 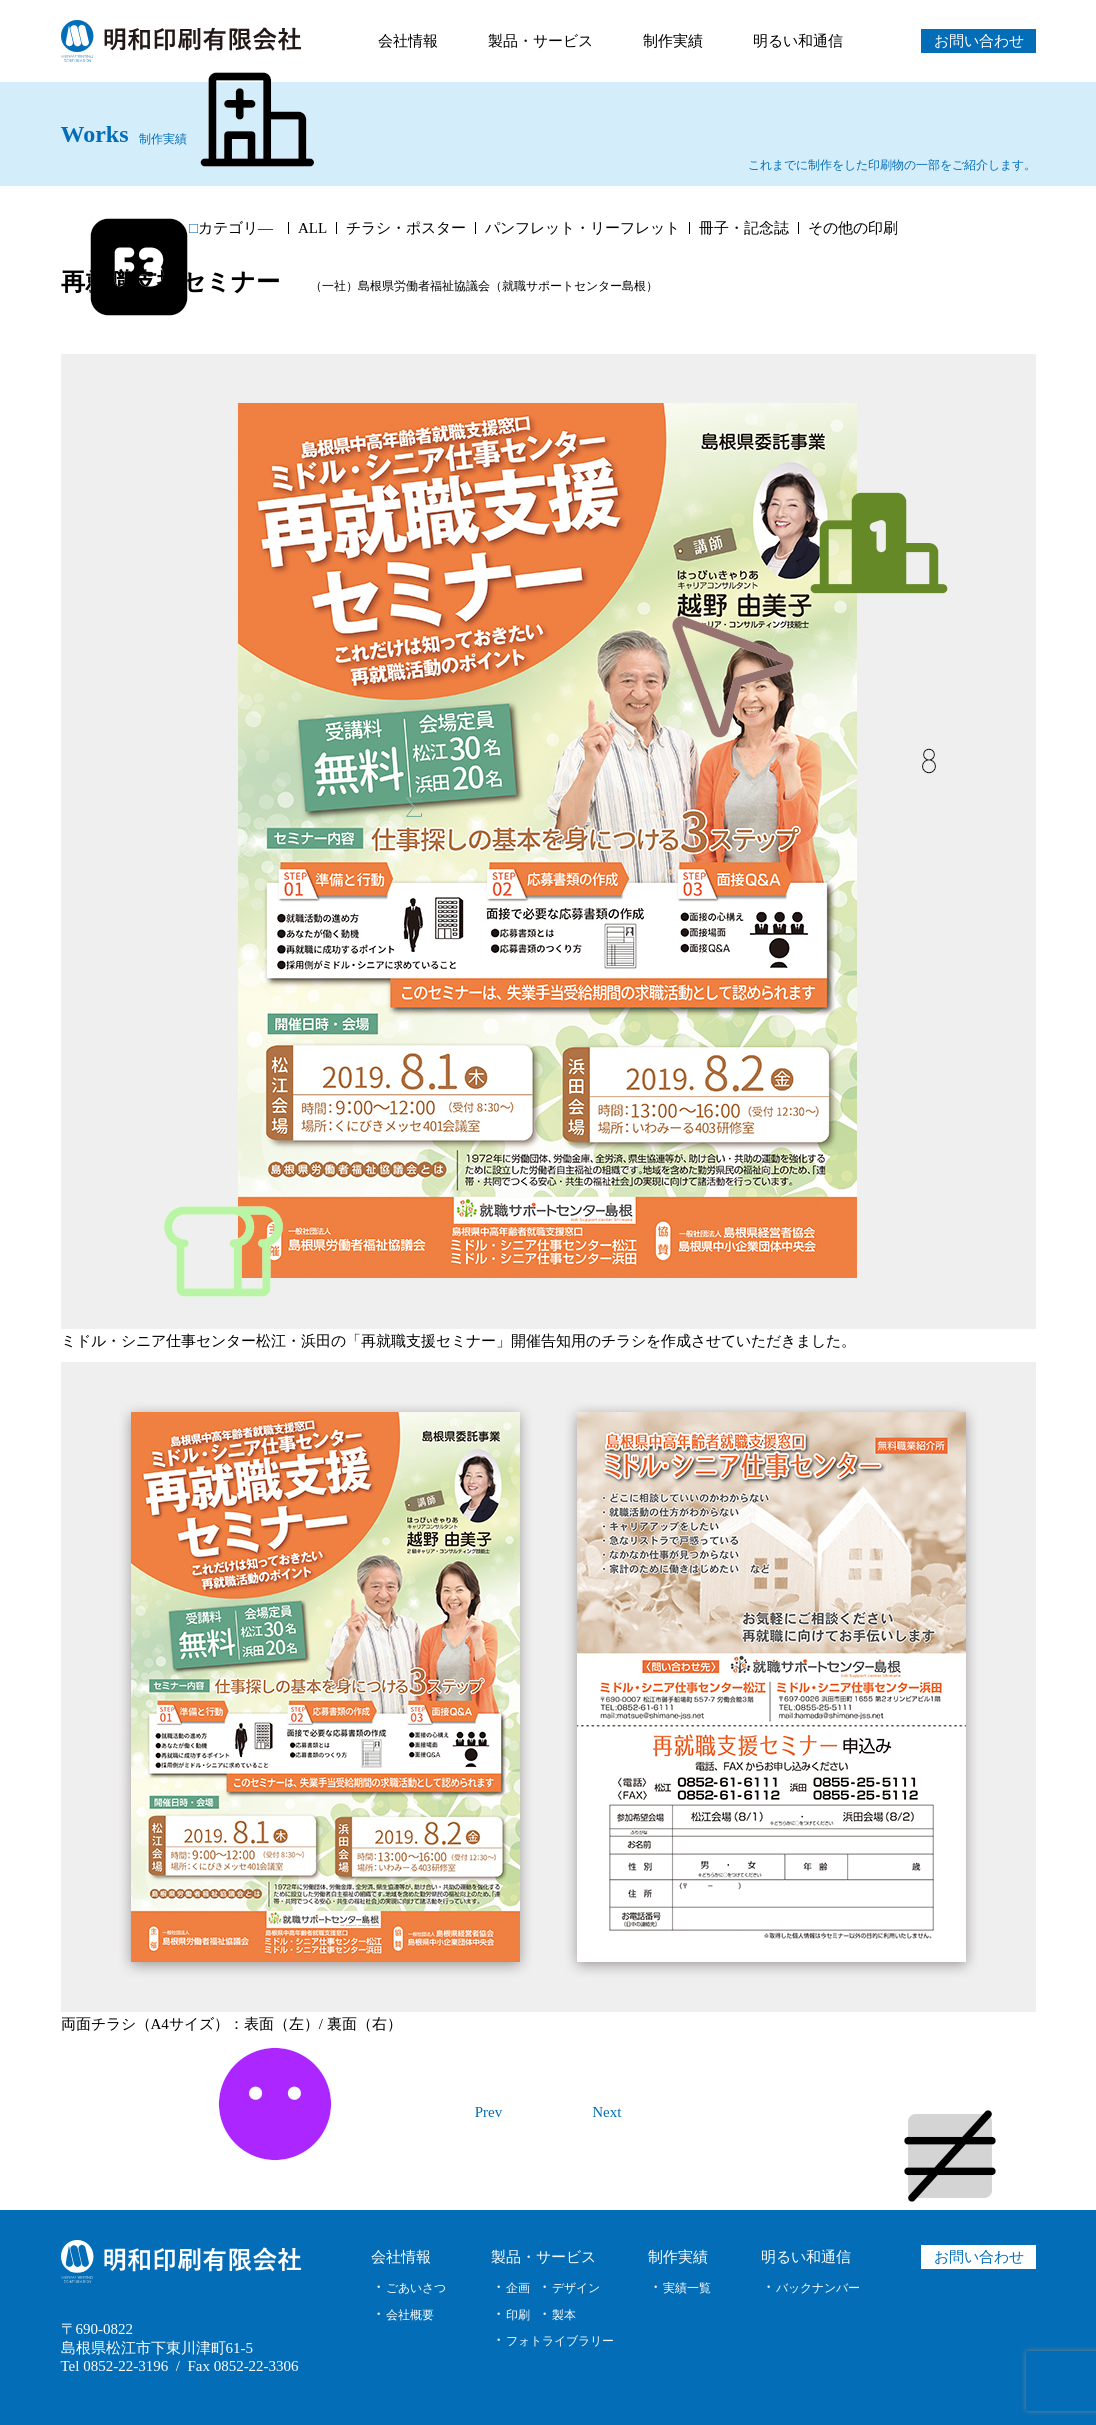 I want to click on tap to navigate to a destination, so click(x=723, y=667).